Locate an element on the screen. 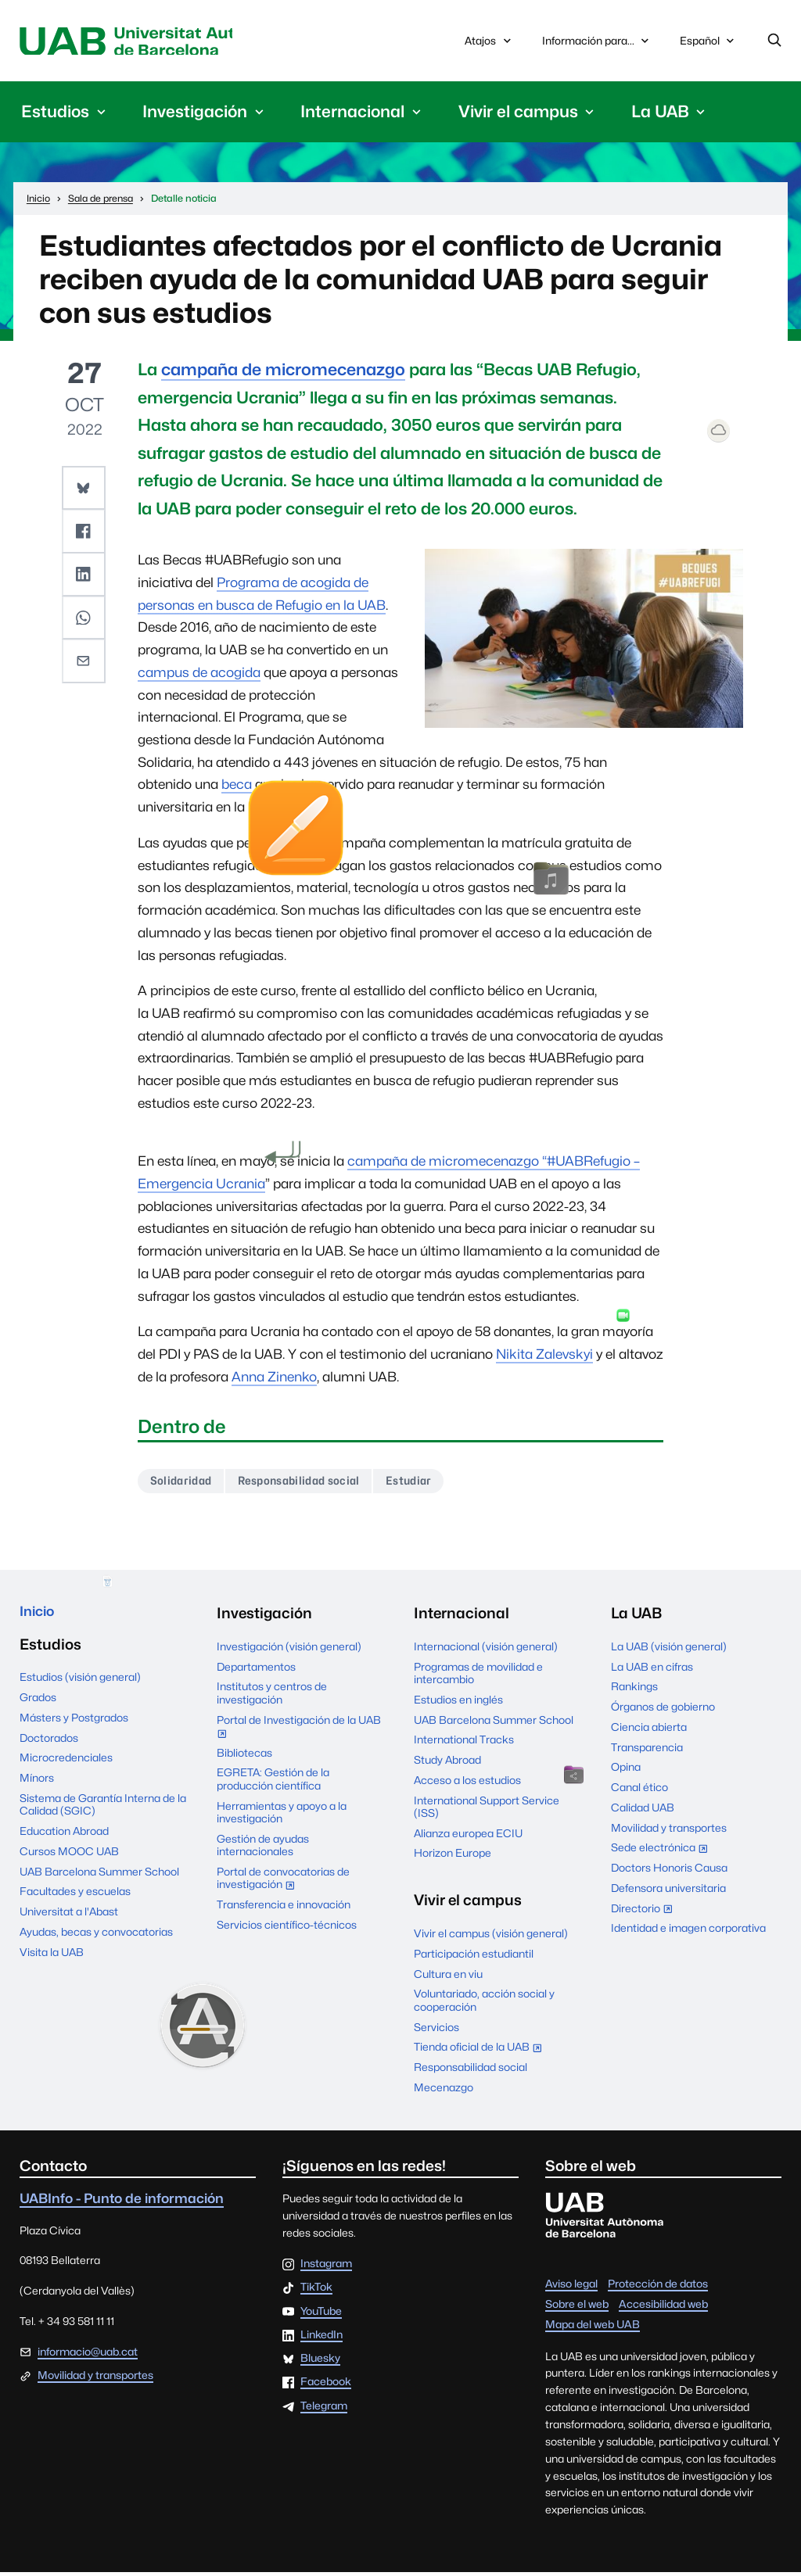 The image size is (801, 2576). check for available software updates is located at coordinates (203, 2026).